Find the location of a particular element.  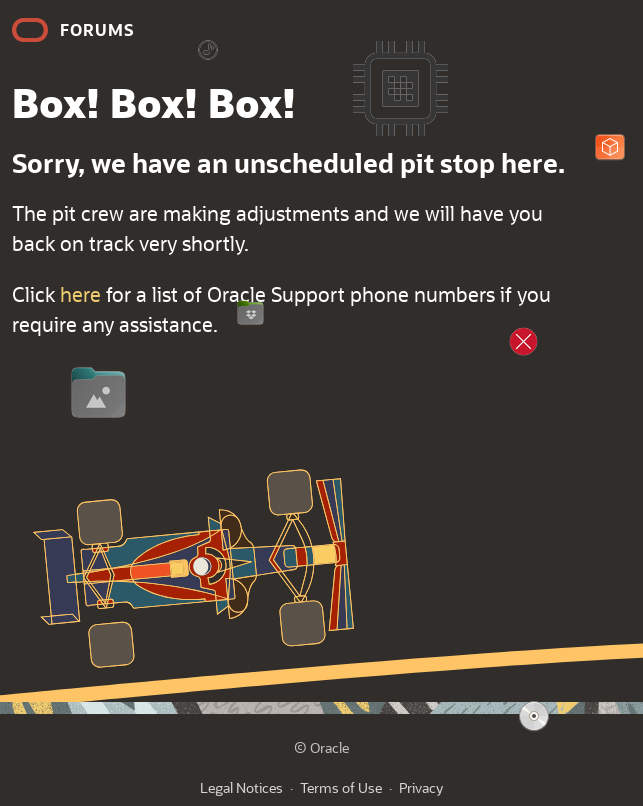

a binary STL 3D model file is located at coordinates (610, 146).